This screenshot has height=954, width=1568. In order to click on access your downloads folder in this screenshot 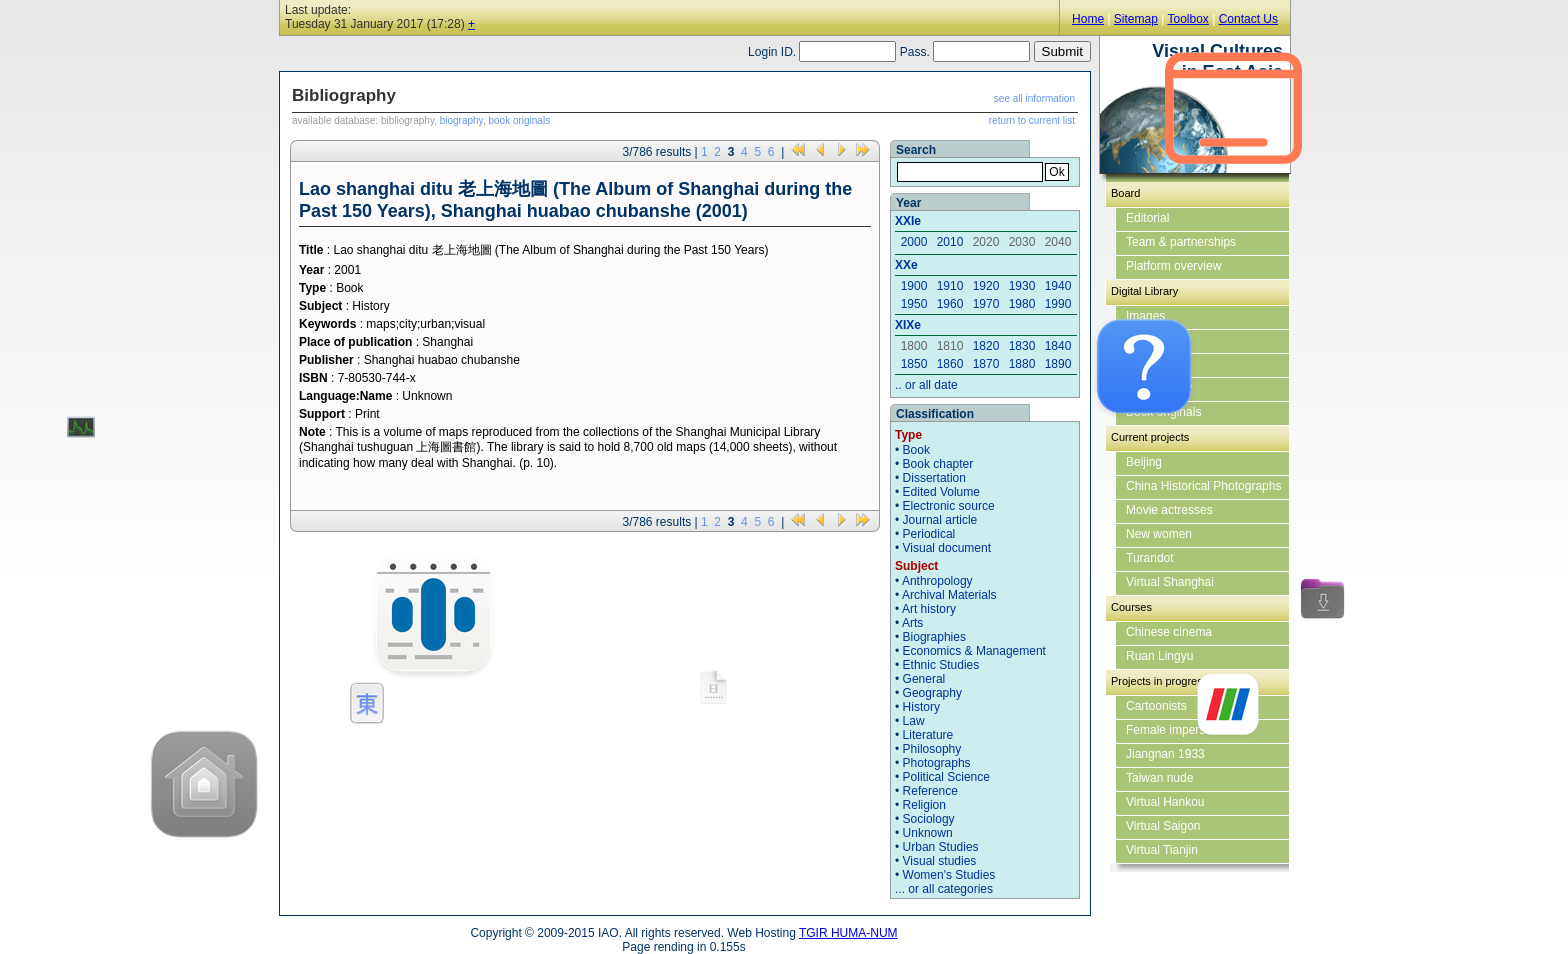, I will do `click(1322, 598)`.